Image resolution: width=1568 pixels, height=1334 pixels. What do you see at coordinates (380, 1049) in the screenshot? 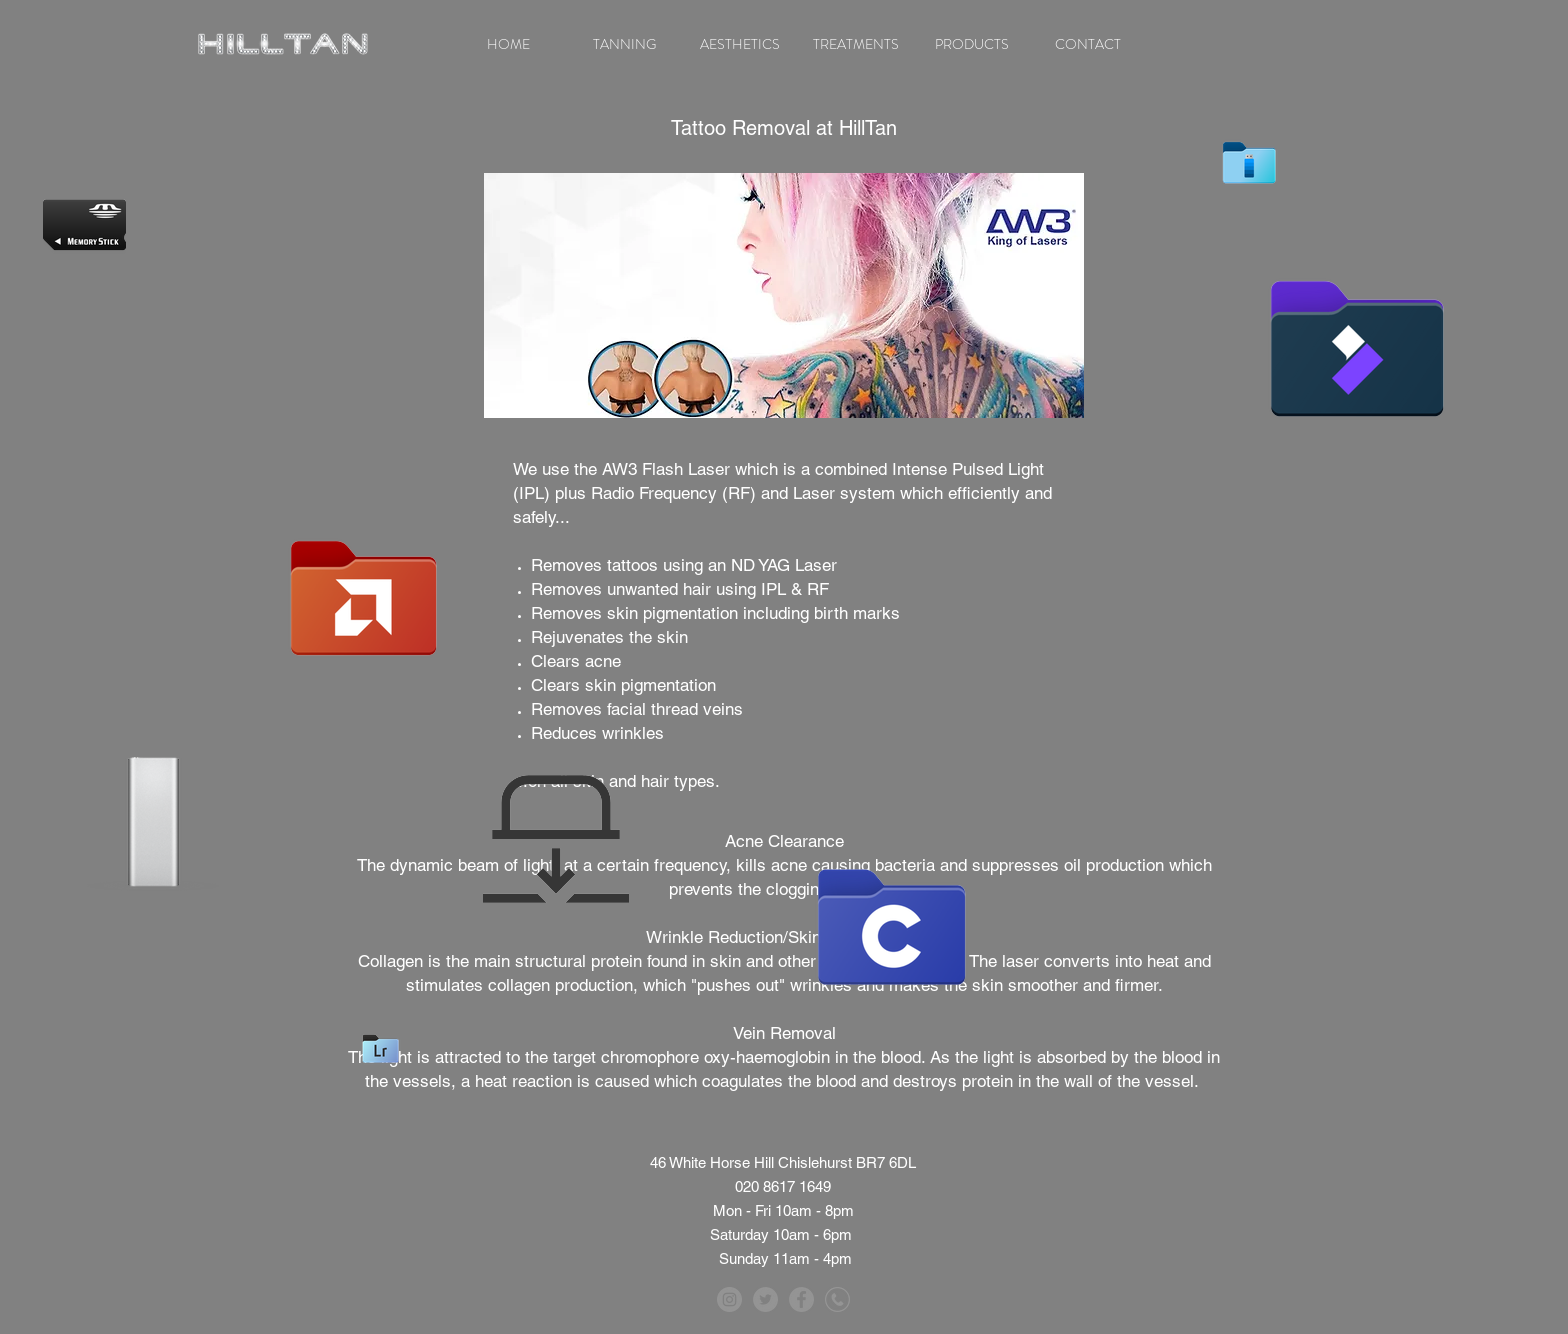
I see `open folder containing Adobe Lightroom files` at bounding box center [380, 1049].